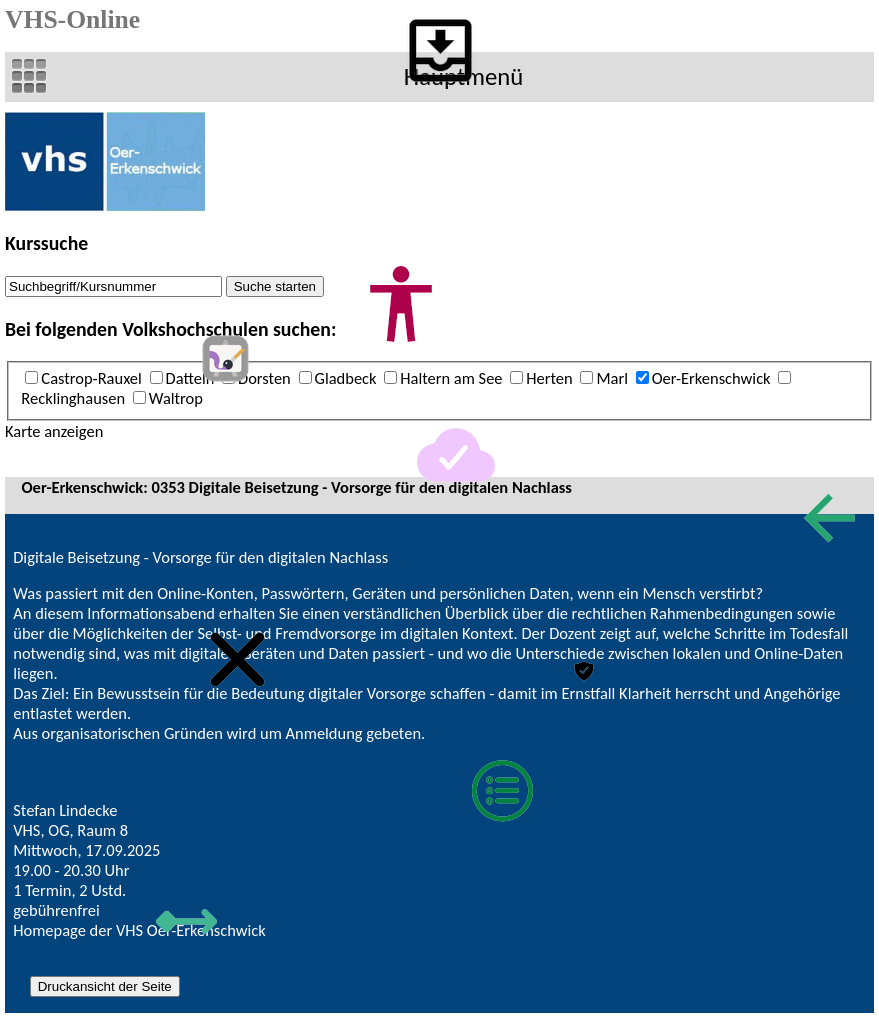 This screenshot has height=1018, width=879. I want to click on indicates security verification complete, so click(584, 671).